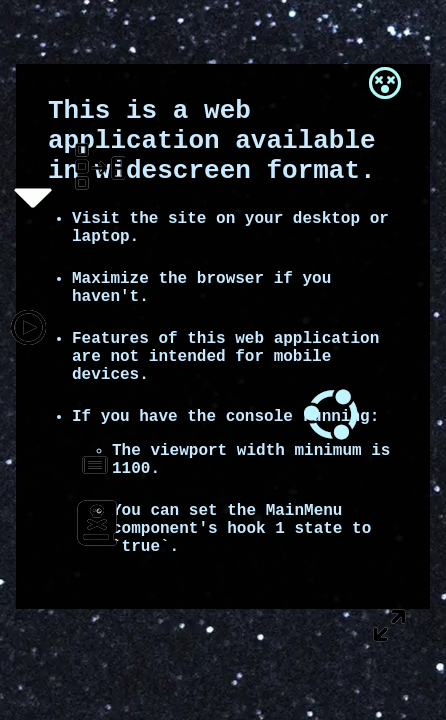  Describe the element at coordinates (28, 327) in the screenshot. I see `play media or video content` at that location.